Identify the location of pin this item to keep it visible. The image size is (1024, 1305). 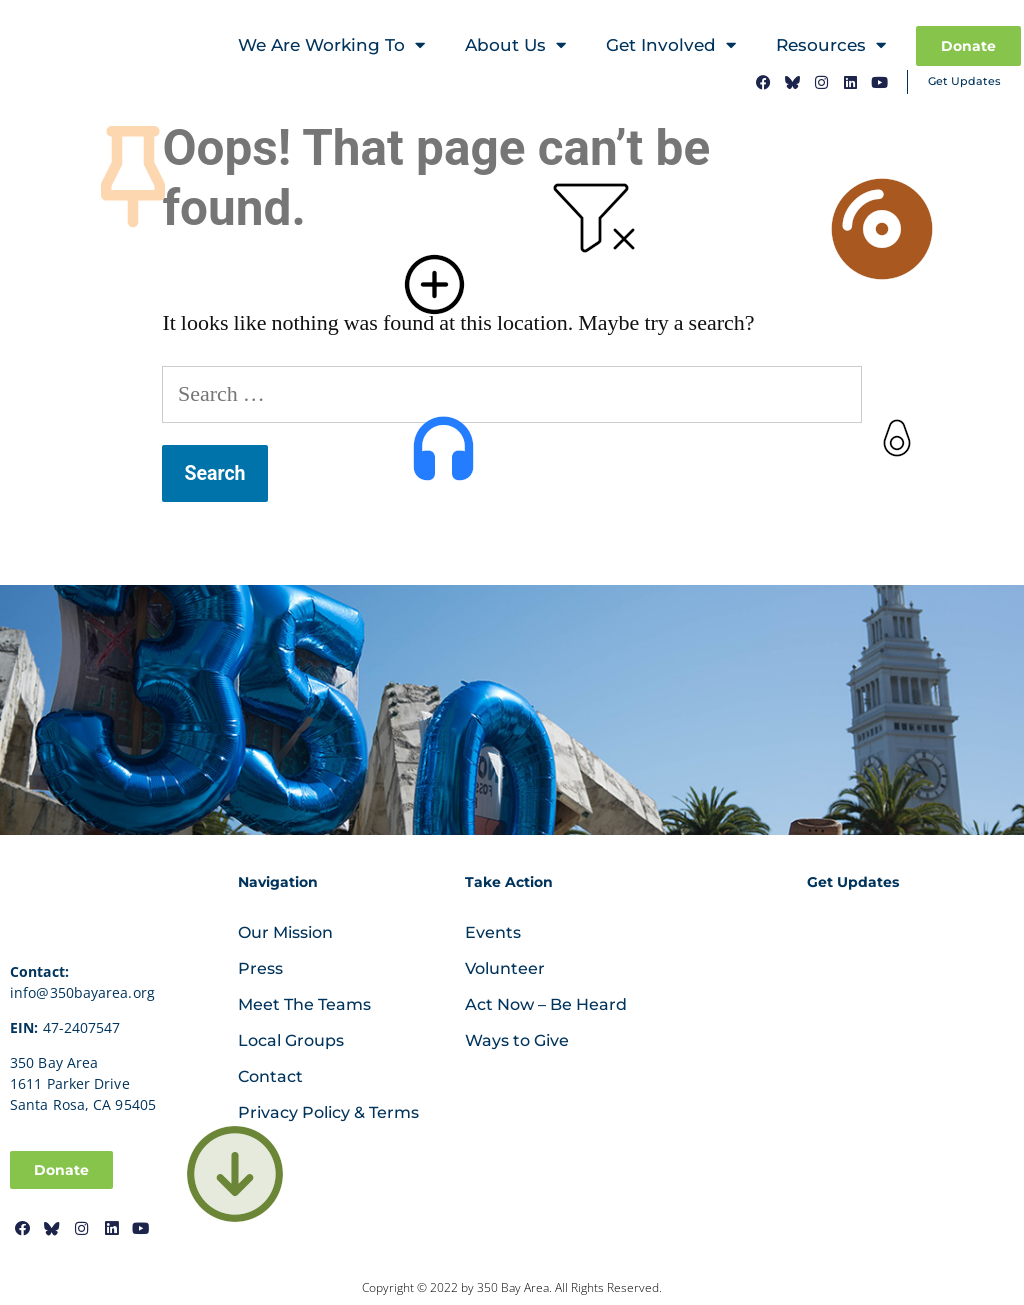
(133, 174).